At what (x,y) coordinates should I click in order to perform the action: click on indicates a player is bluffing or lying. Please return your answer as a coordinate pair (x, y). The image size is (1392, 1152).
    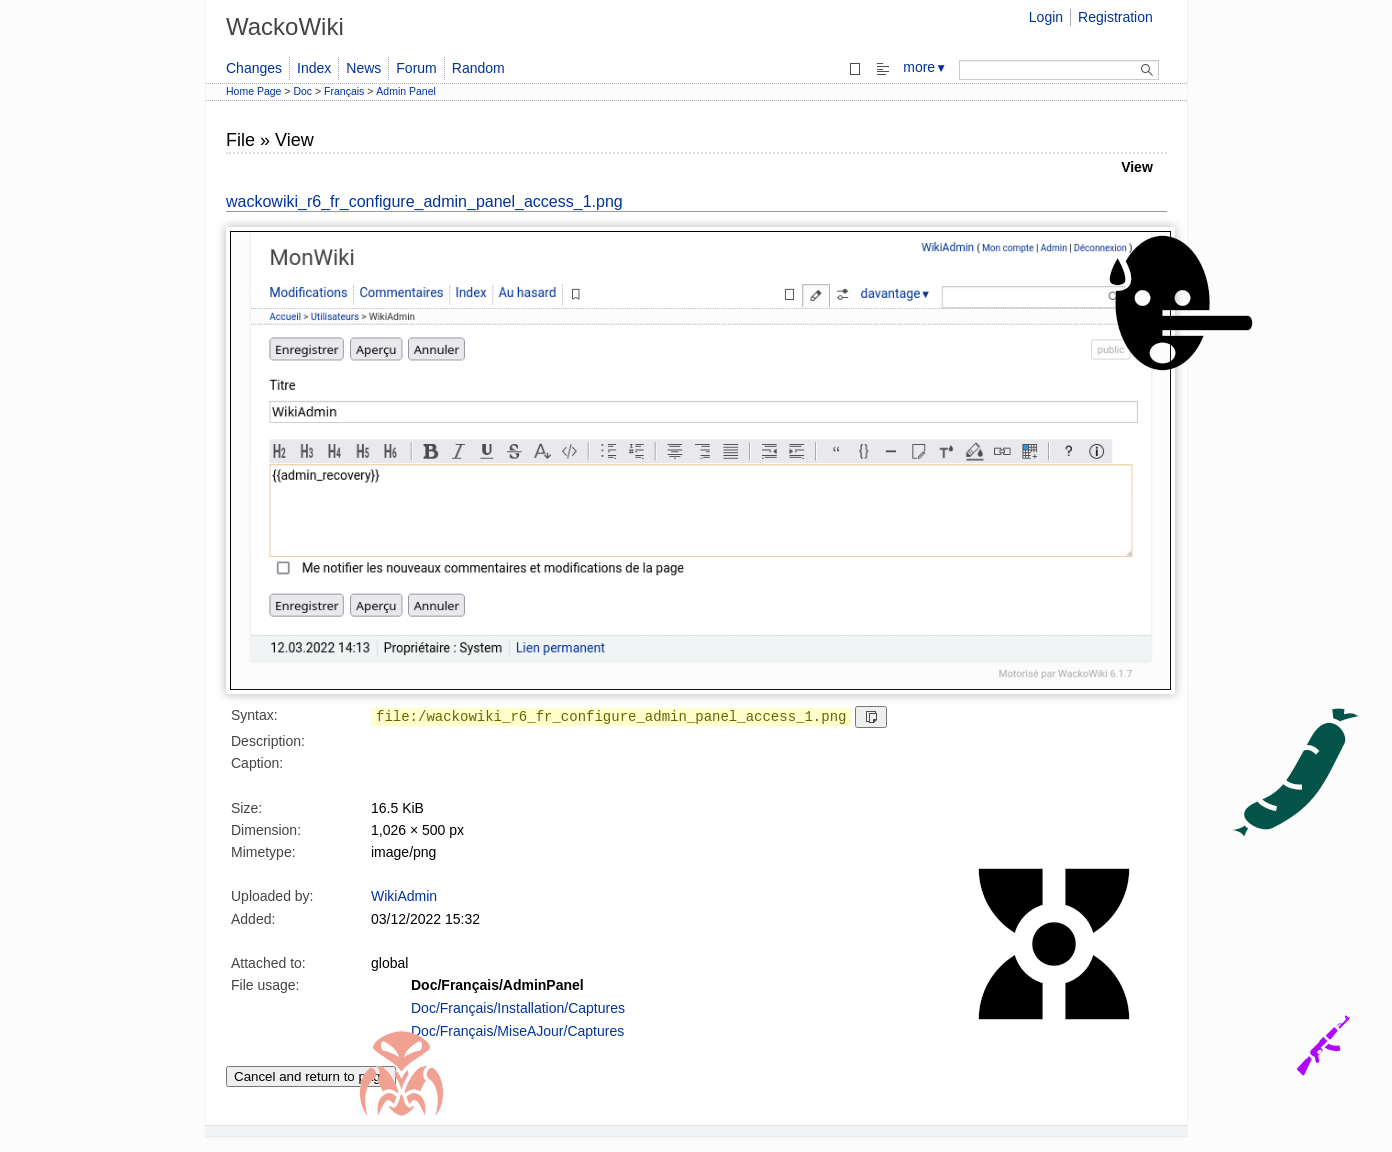
    Looking at the image, I should click on (1181, 303).